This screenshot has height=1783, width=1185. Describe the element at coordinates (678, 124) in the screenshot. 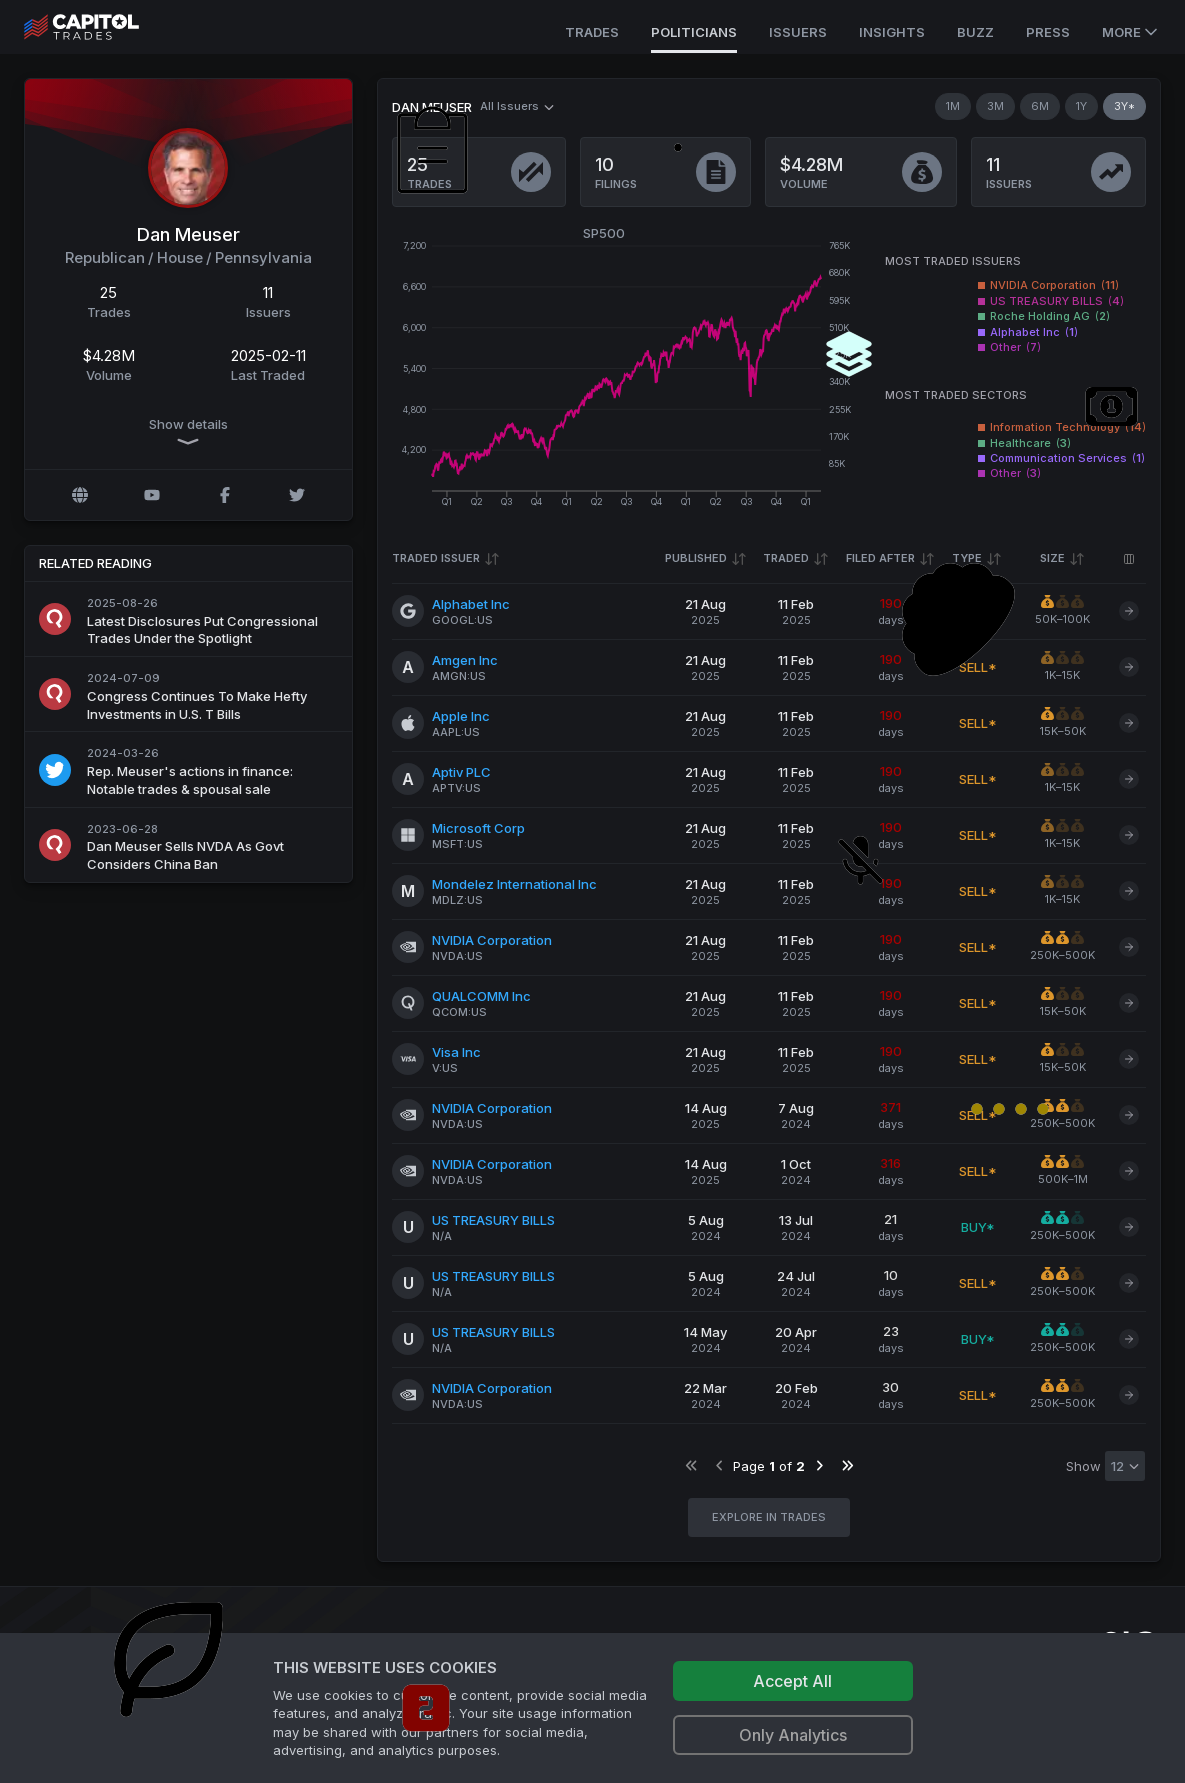

I see `no wifi signal available` at that location.